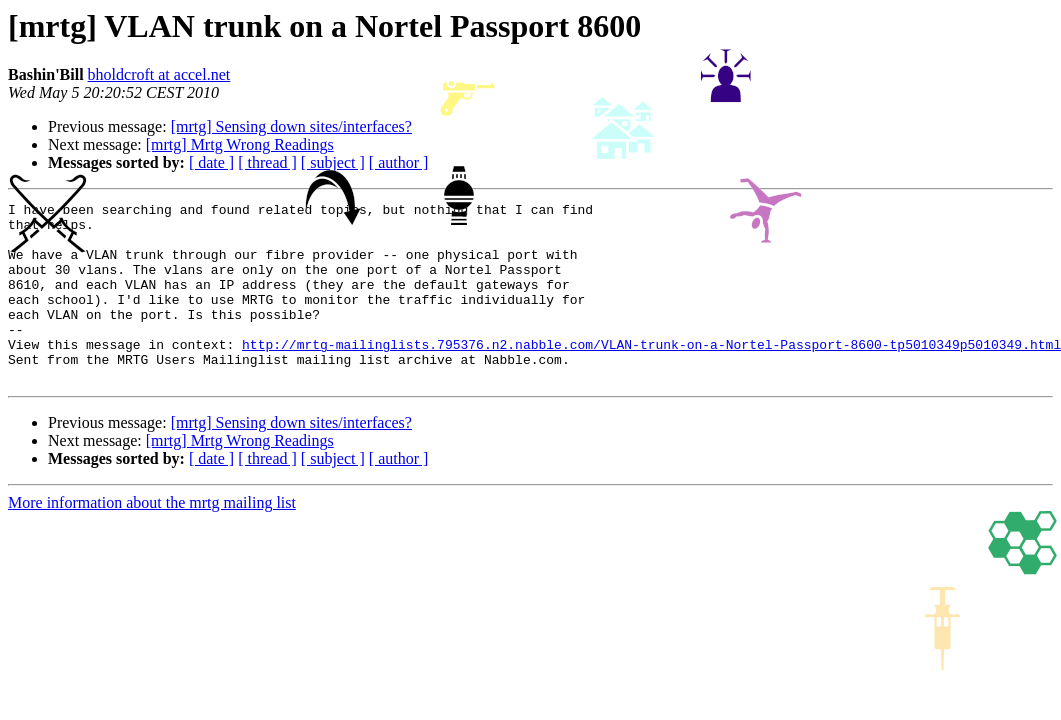 This screenshot has height=720, width=1061. Describe the element at coordinates (467, 98) in the screenshot. I see `access weapons or firearms inventory` at that location.